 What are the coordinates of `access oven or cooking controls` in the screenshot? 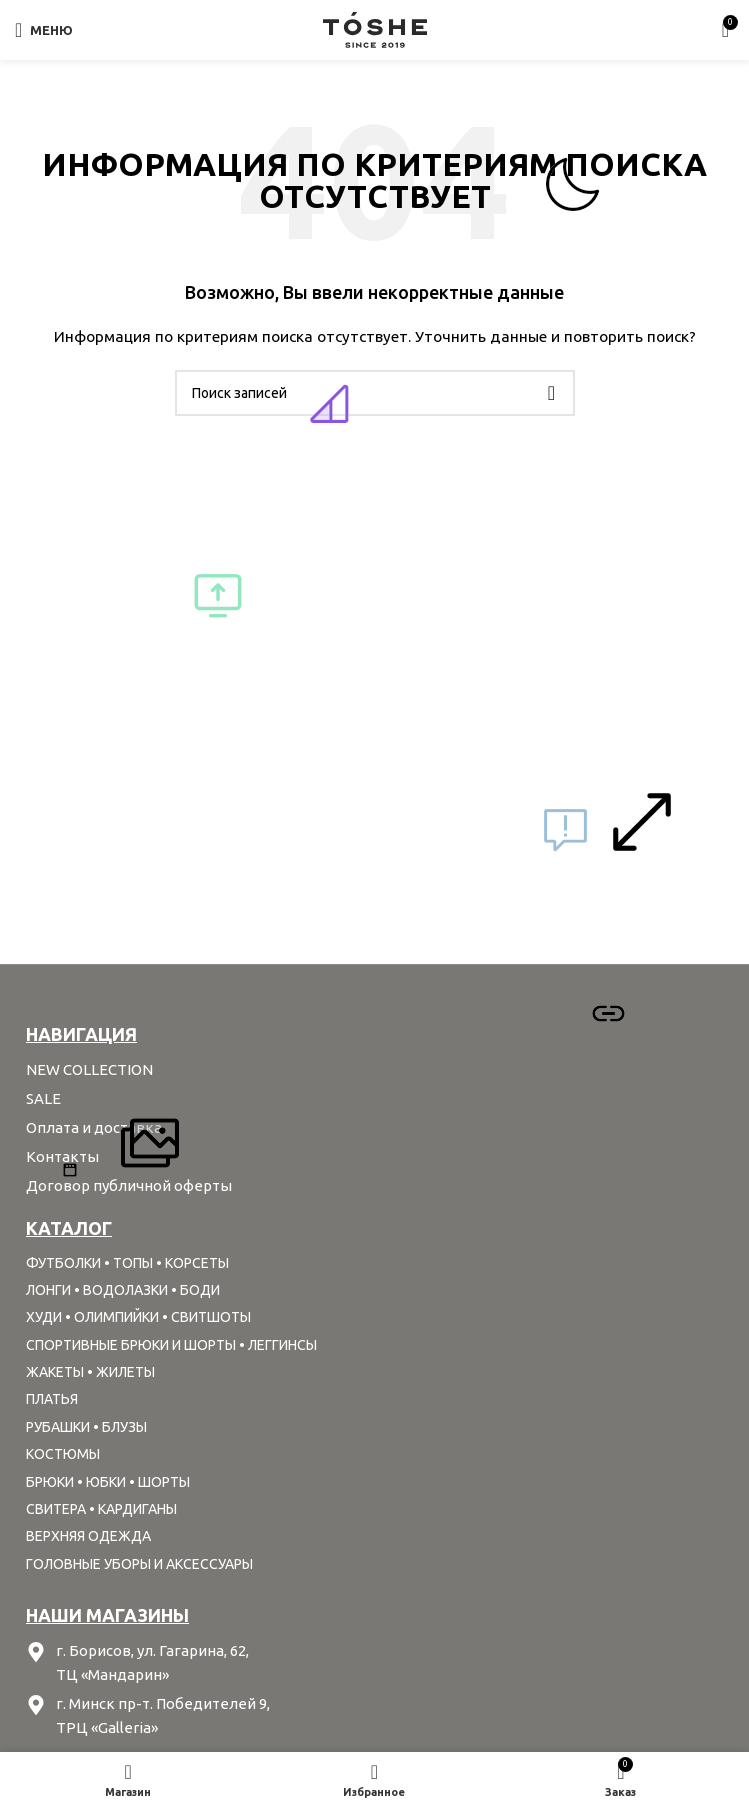 It's located at (70, 1170).